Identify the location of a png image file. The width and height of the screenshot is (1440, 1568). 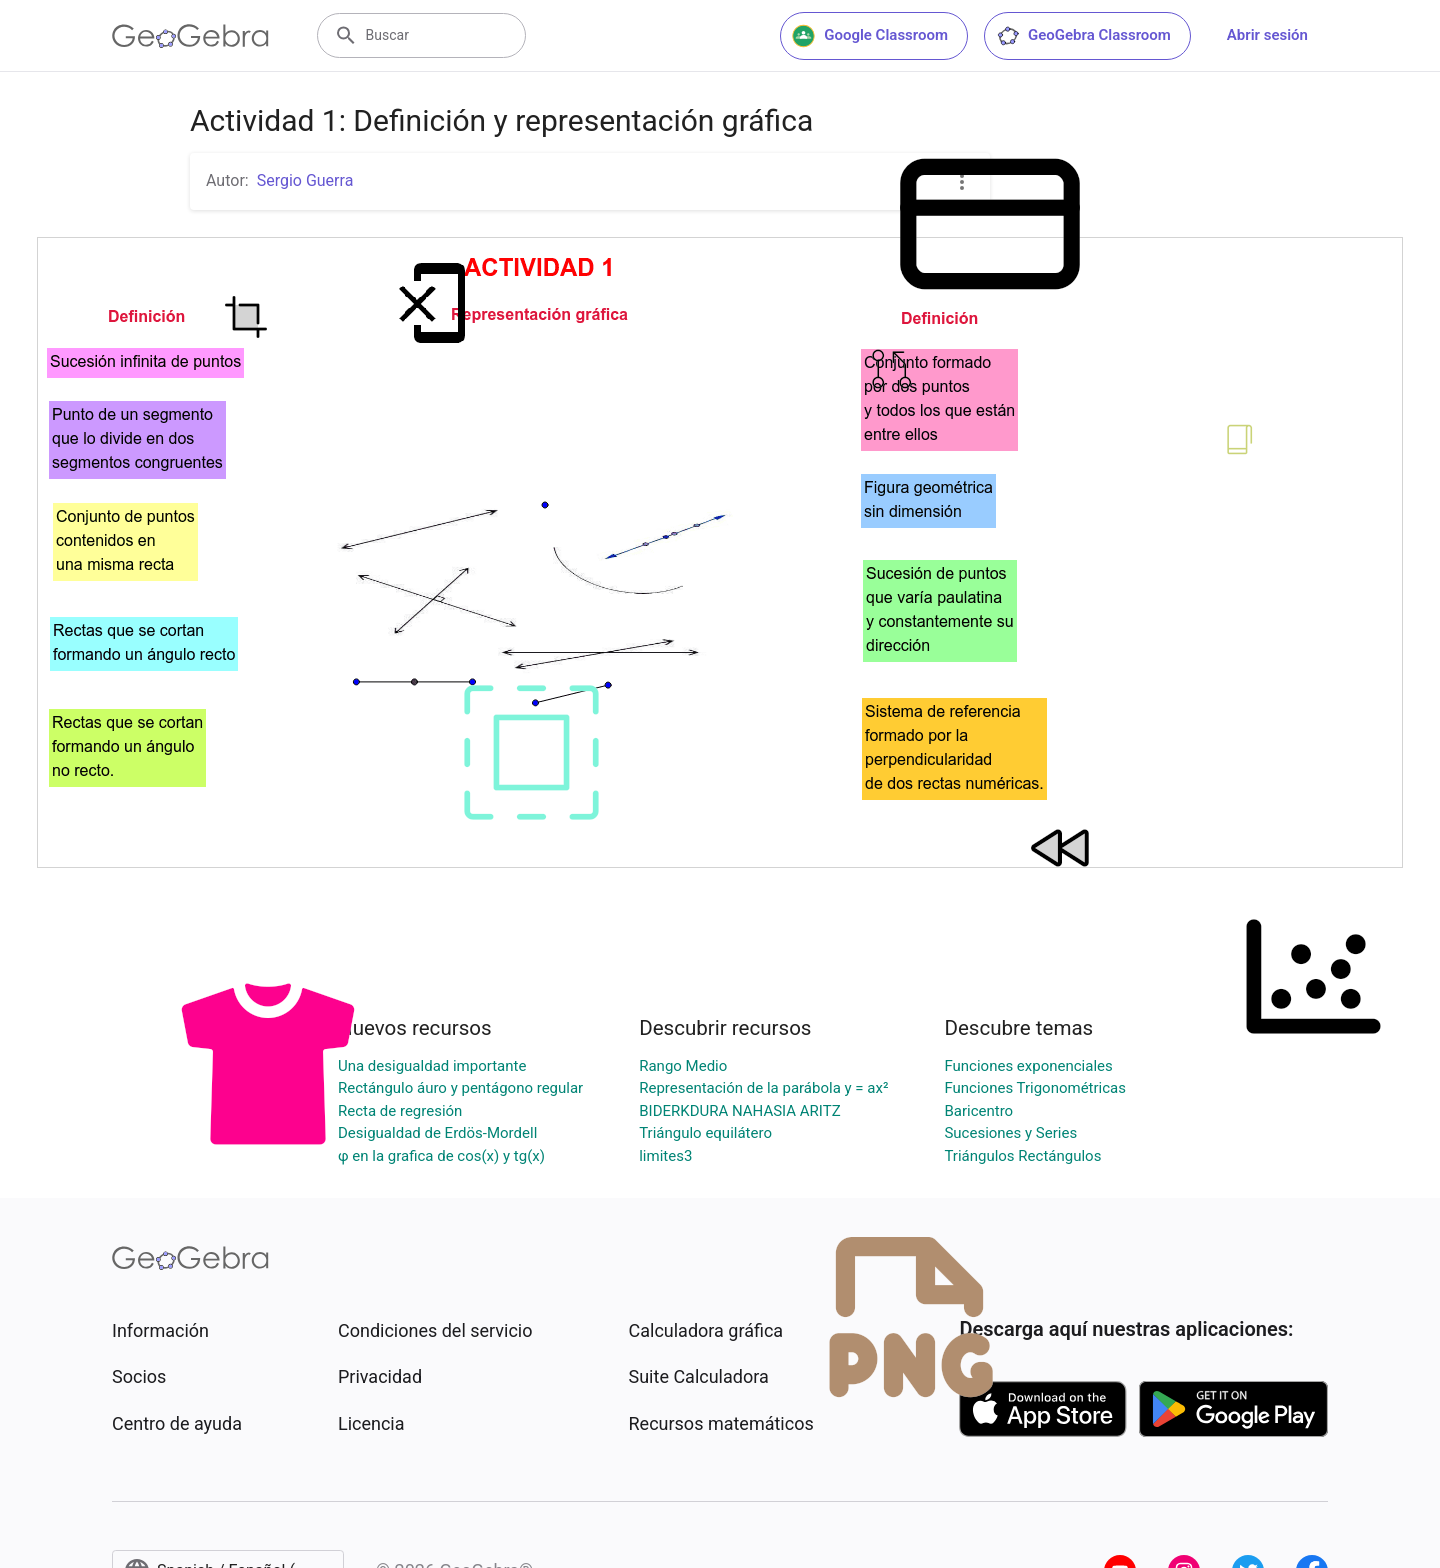
(909, 1323).